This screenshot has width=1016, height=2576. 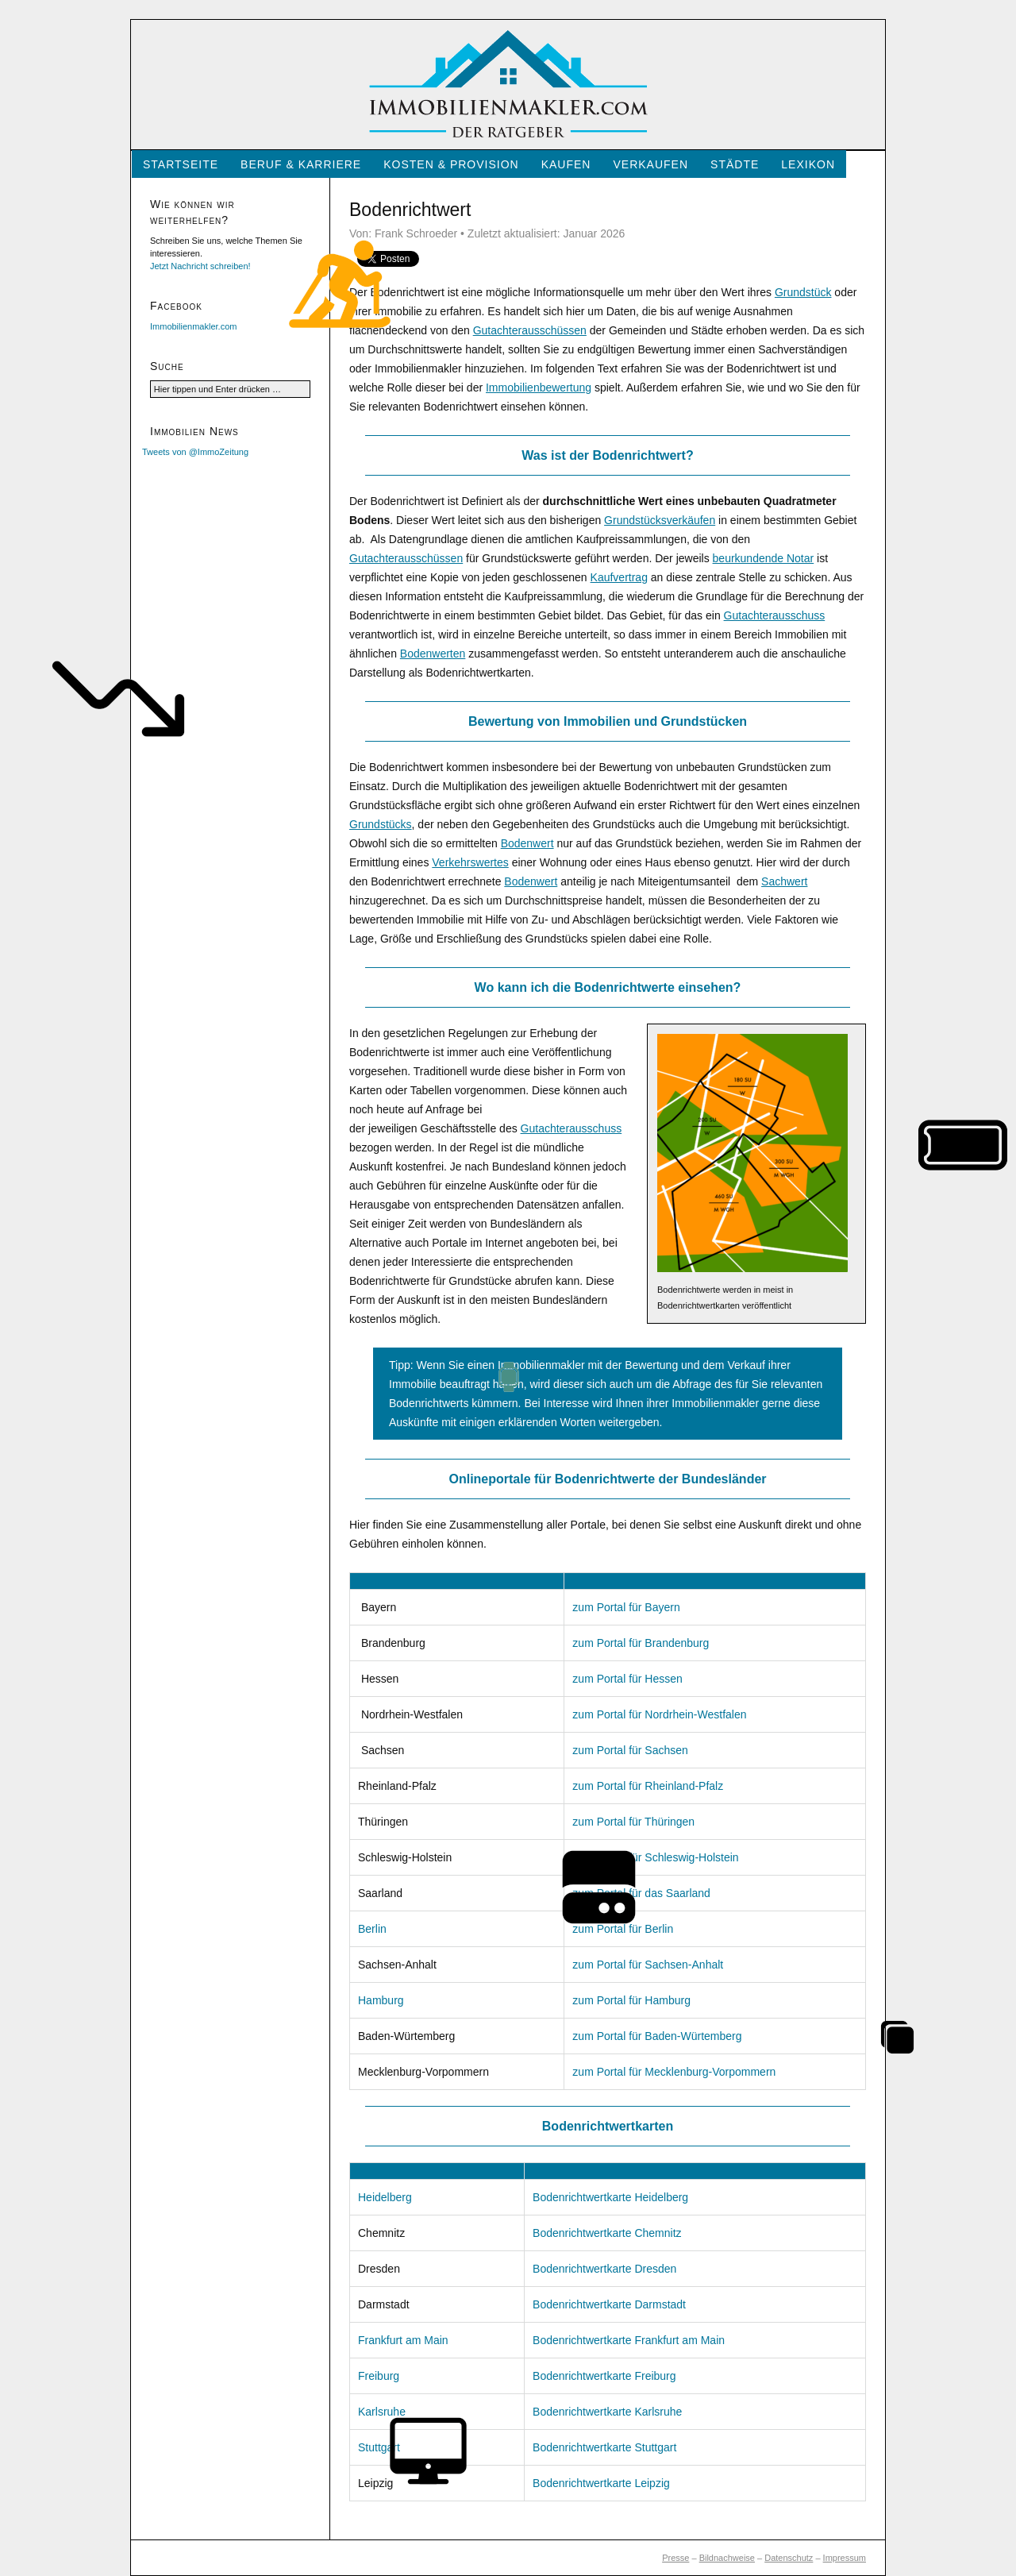 I want to click on switch to desktop view, so click(x=428, y=2451).